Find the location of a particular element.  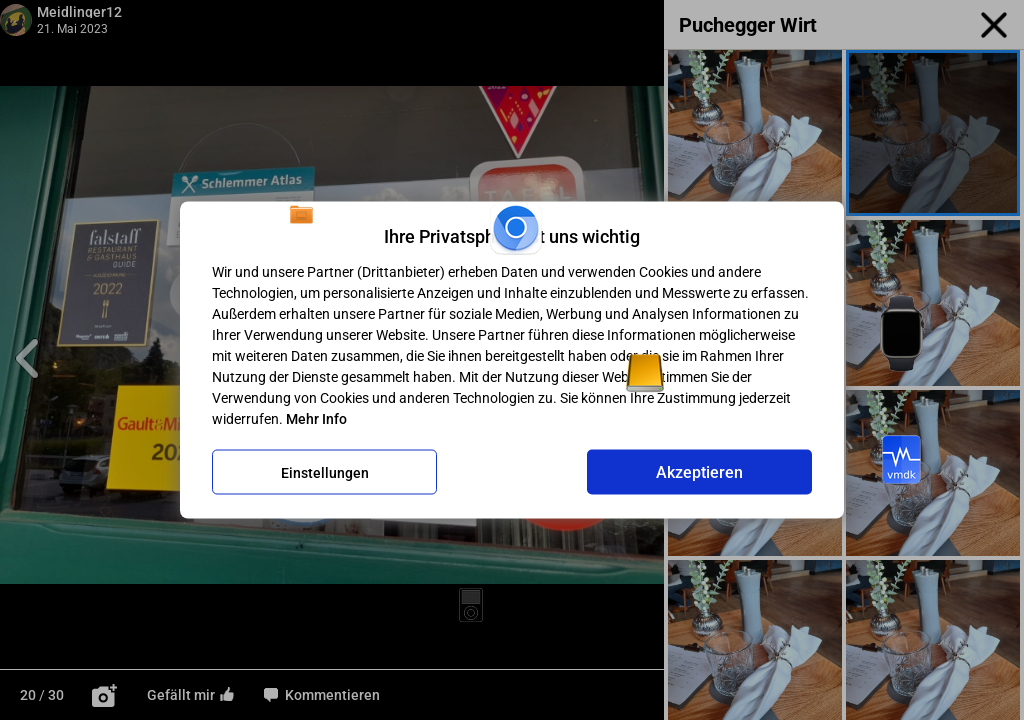

virtualbox virtual disk image file is located at coordinates (901, 459).